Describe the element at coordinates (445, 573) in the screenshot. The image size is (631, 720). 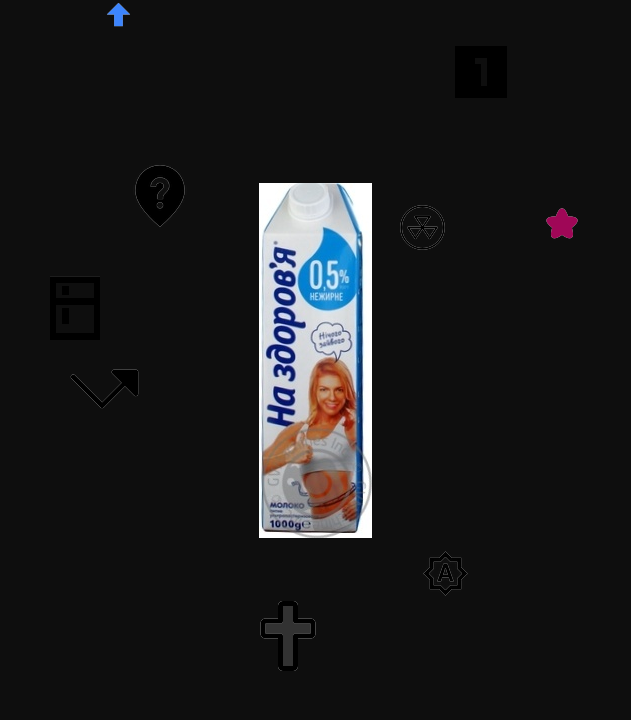
I see `enable automatic brightness adjustment` at that location.